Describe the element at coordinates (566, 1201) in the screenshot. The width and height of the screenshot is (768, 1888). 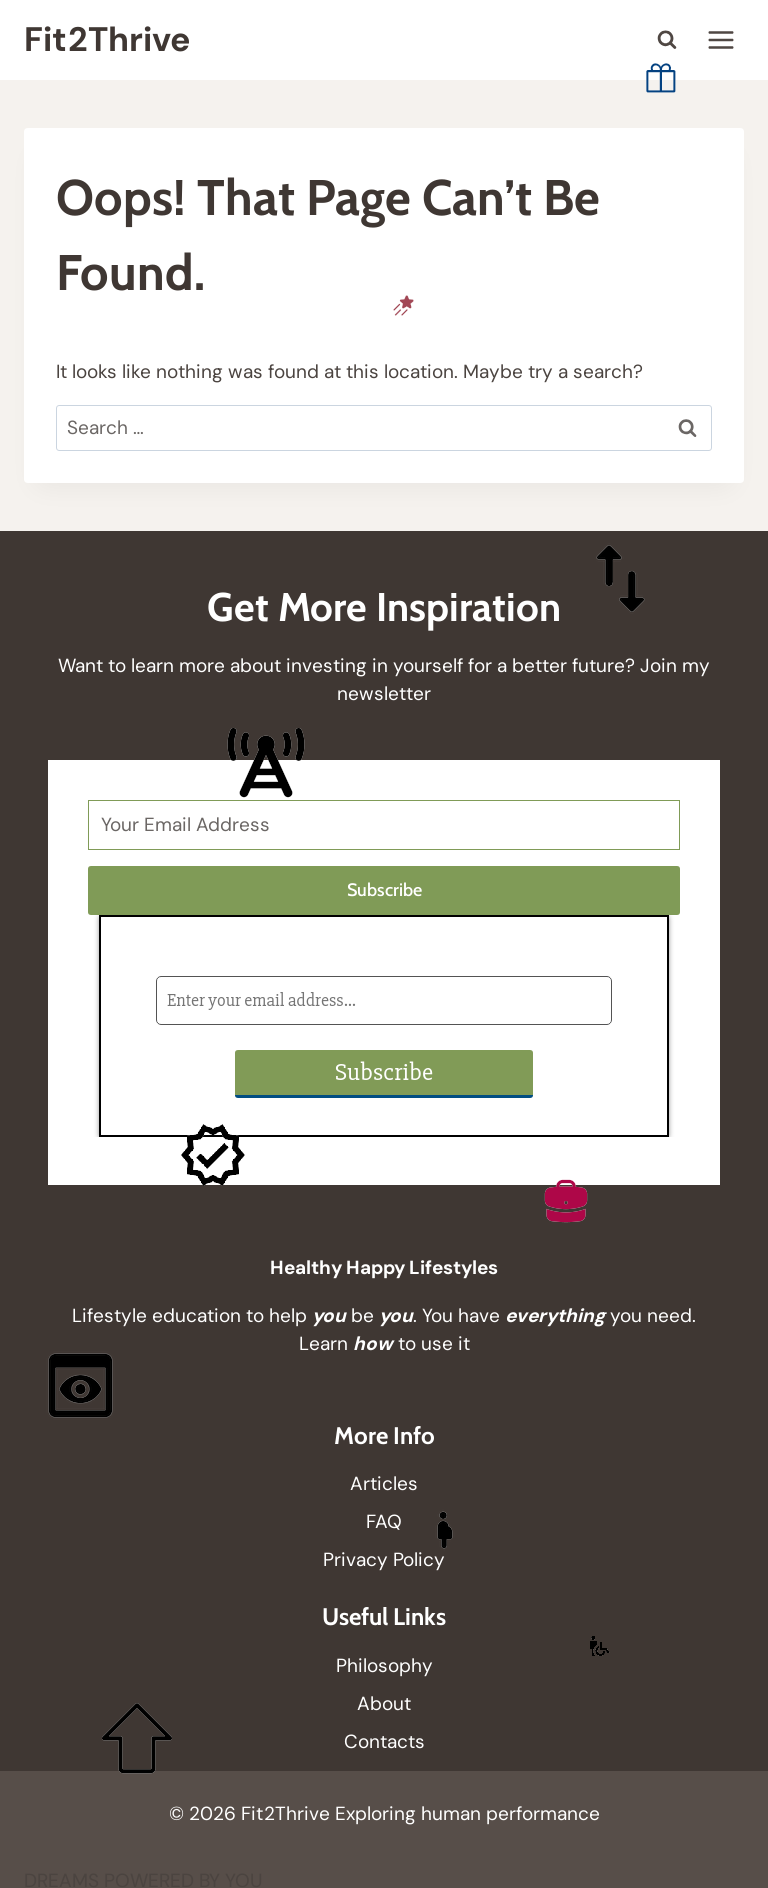
I see `access work or business documents` at that location.